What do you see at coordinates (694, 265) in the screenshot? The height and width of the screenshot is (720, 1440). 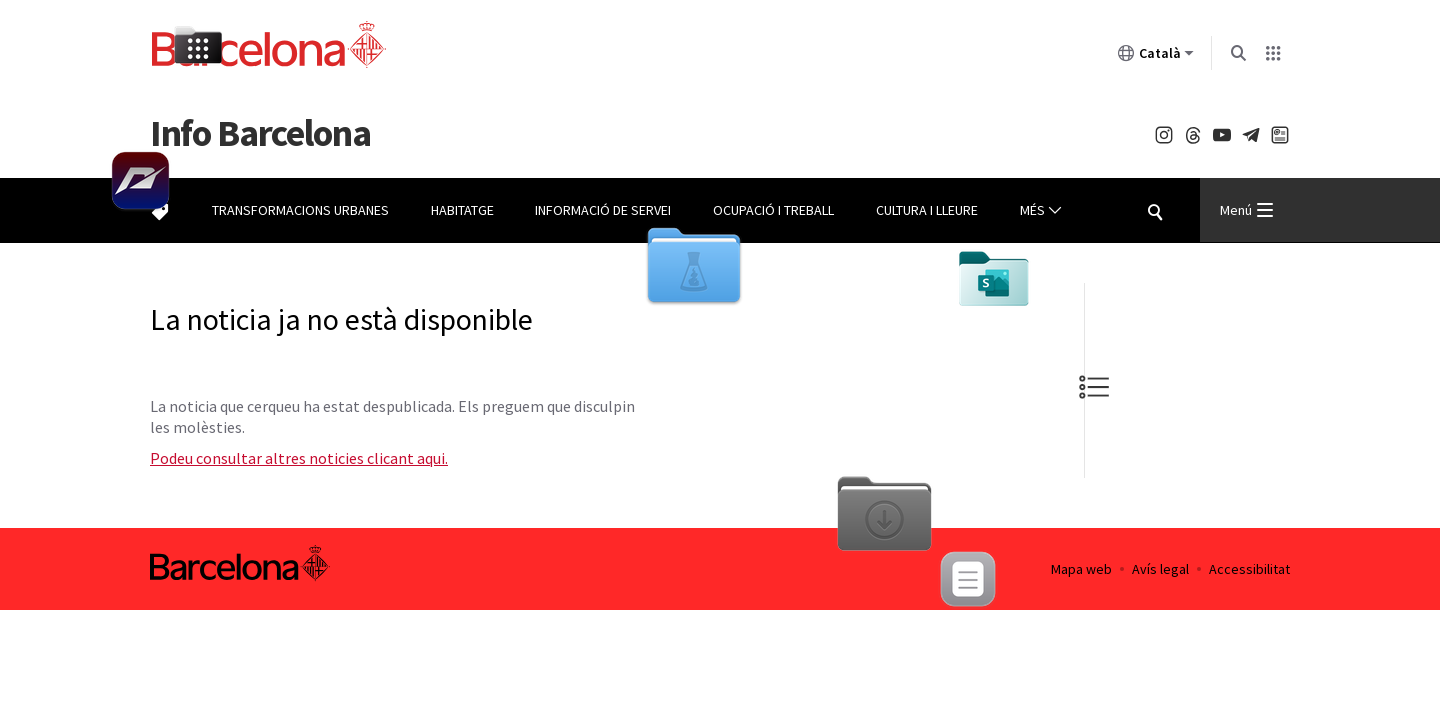 I see `open the Antidote application folder` at bounding box center [694, 265].